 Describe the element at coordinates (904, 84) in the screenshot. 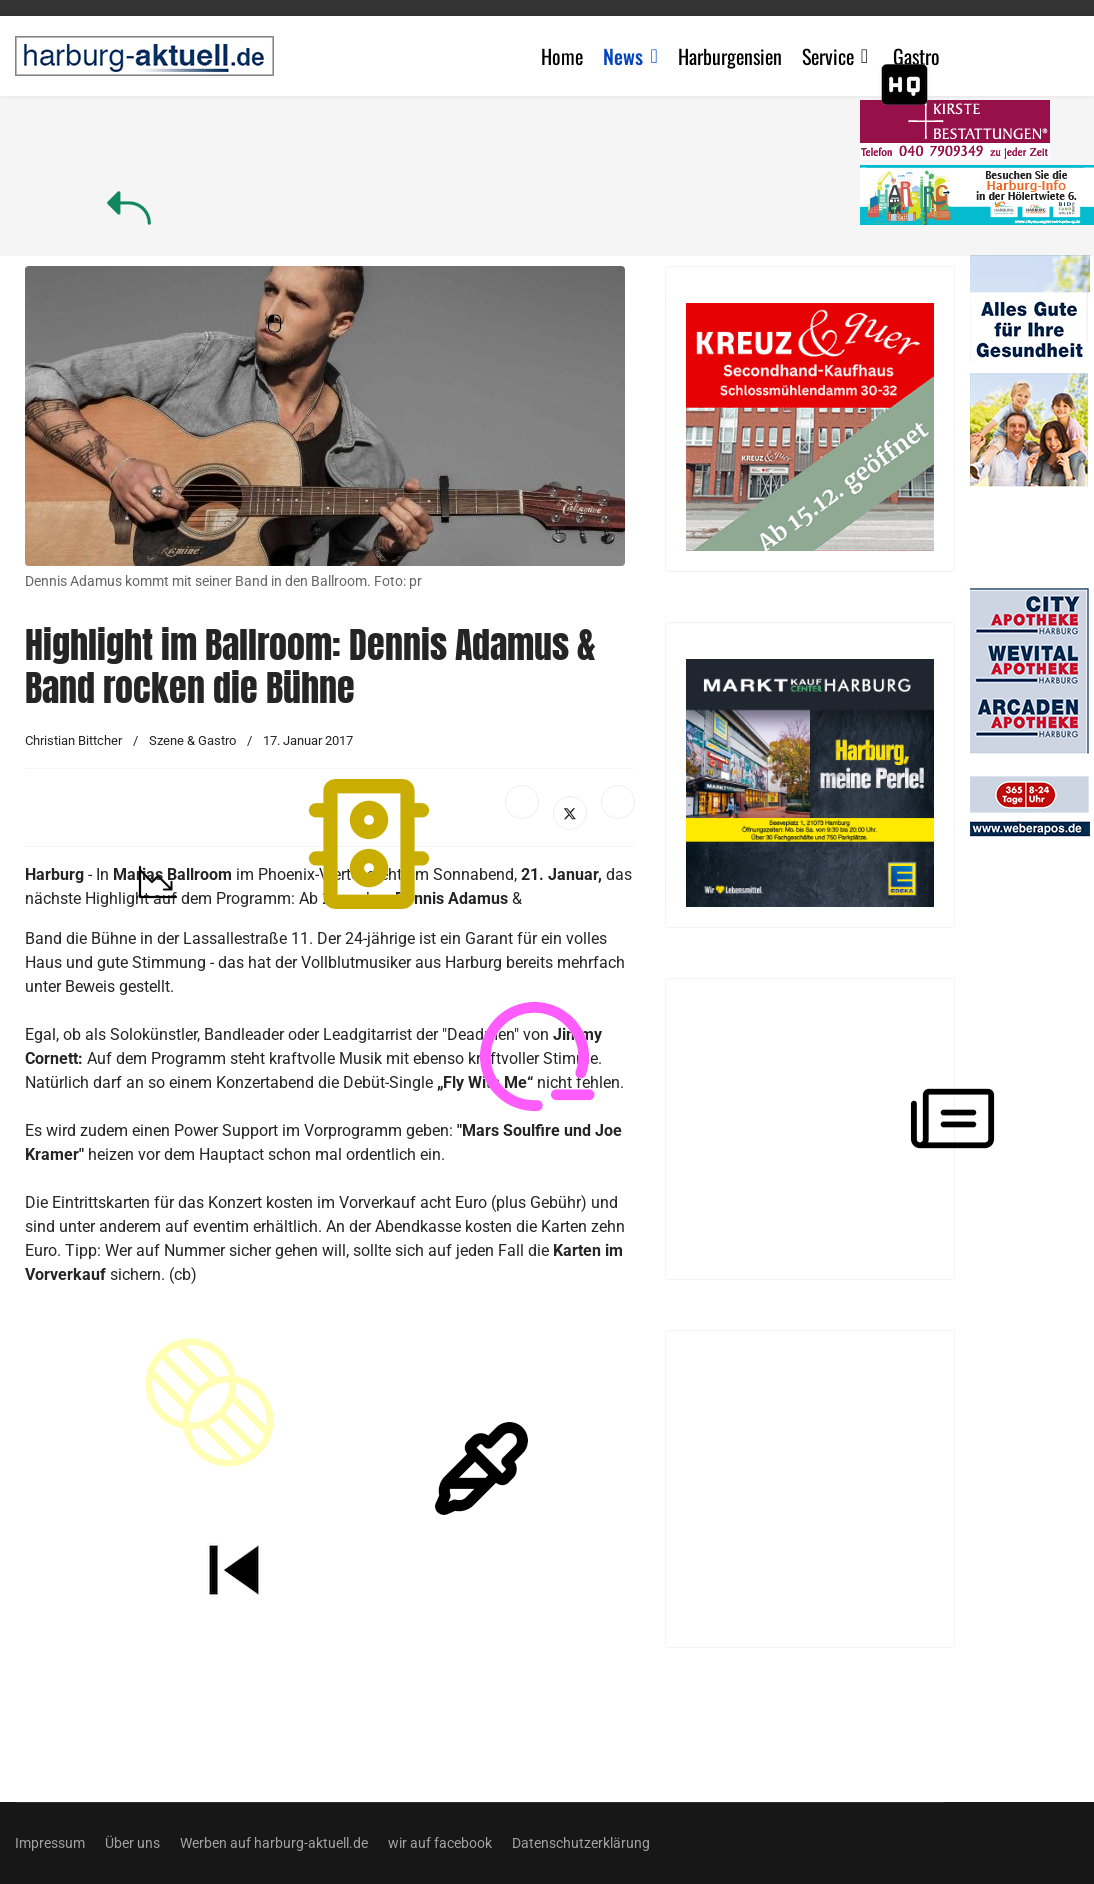

I see `switch to high quality playback mode` at that location.